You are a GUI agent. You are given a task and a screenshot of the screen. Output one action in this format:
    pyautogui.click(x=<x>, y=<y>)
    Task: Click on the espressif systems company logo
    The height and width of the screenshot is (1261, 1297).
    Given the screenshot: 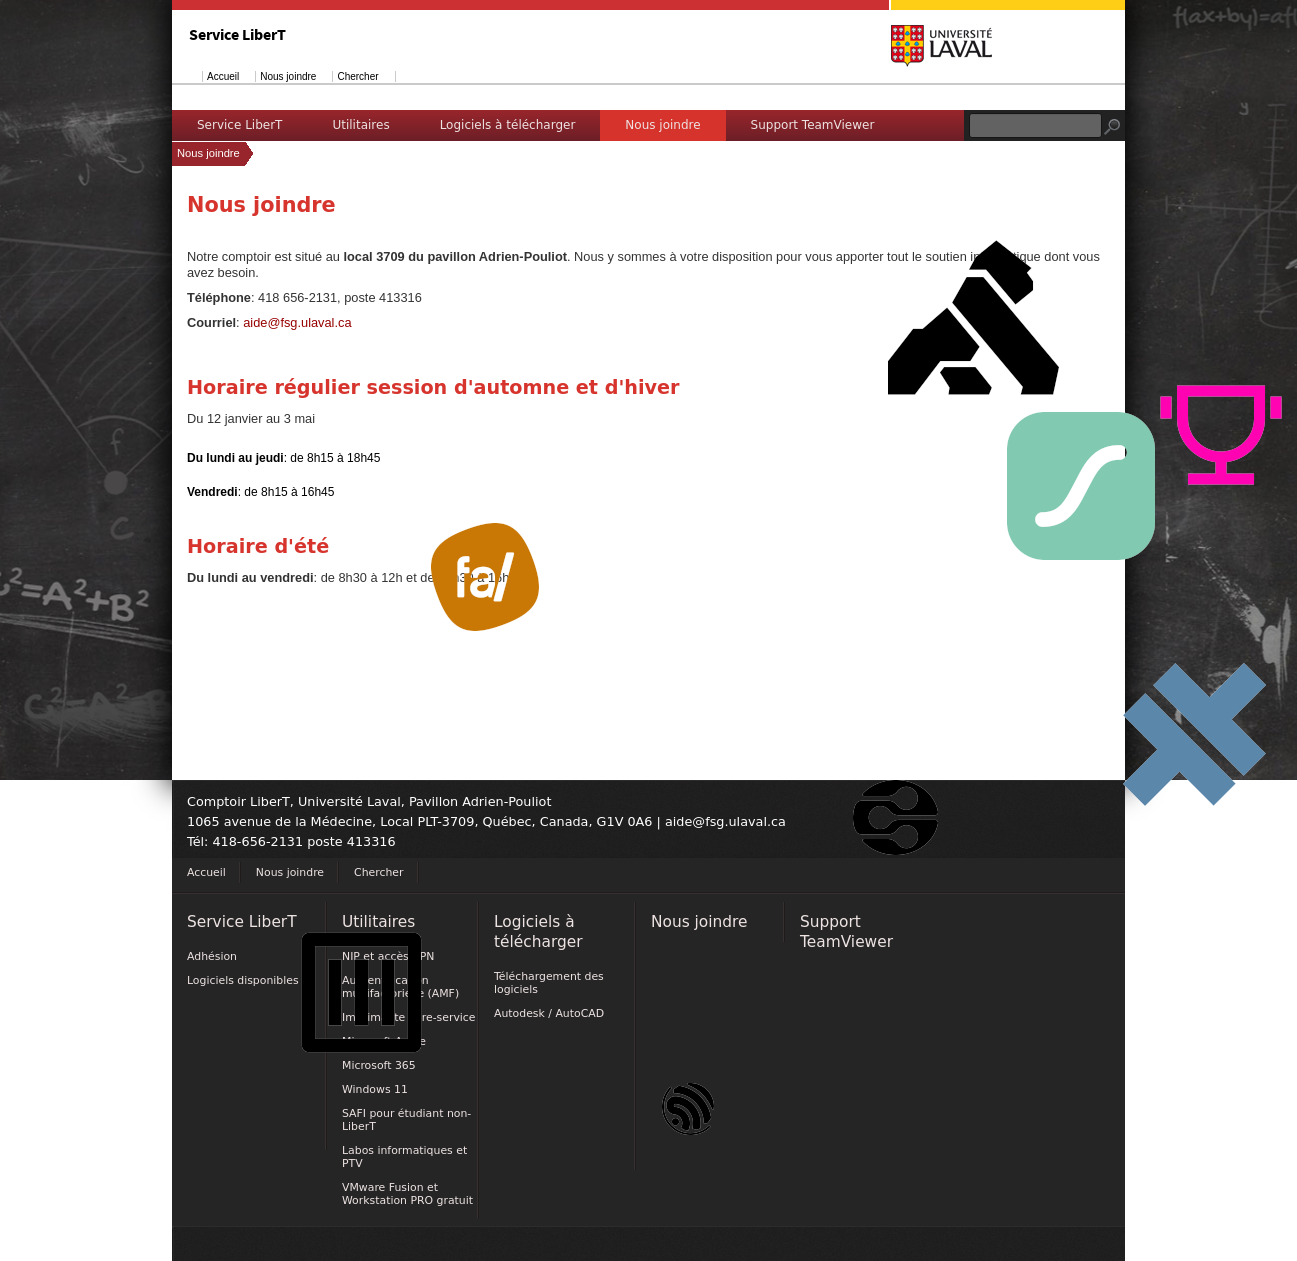 What is the action you would take?
    pyautogui.click(x=688, y=1109)
    